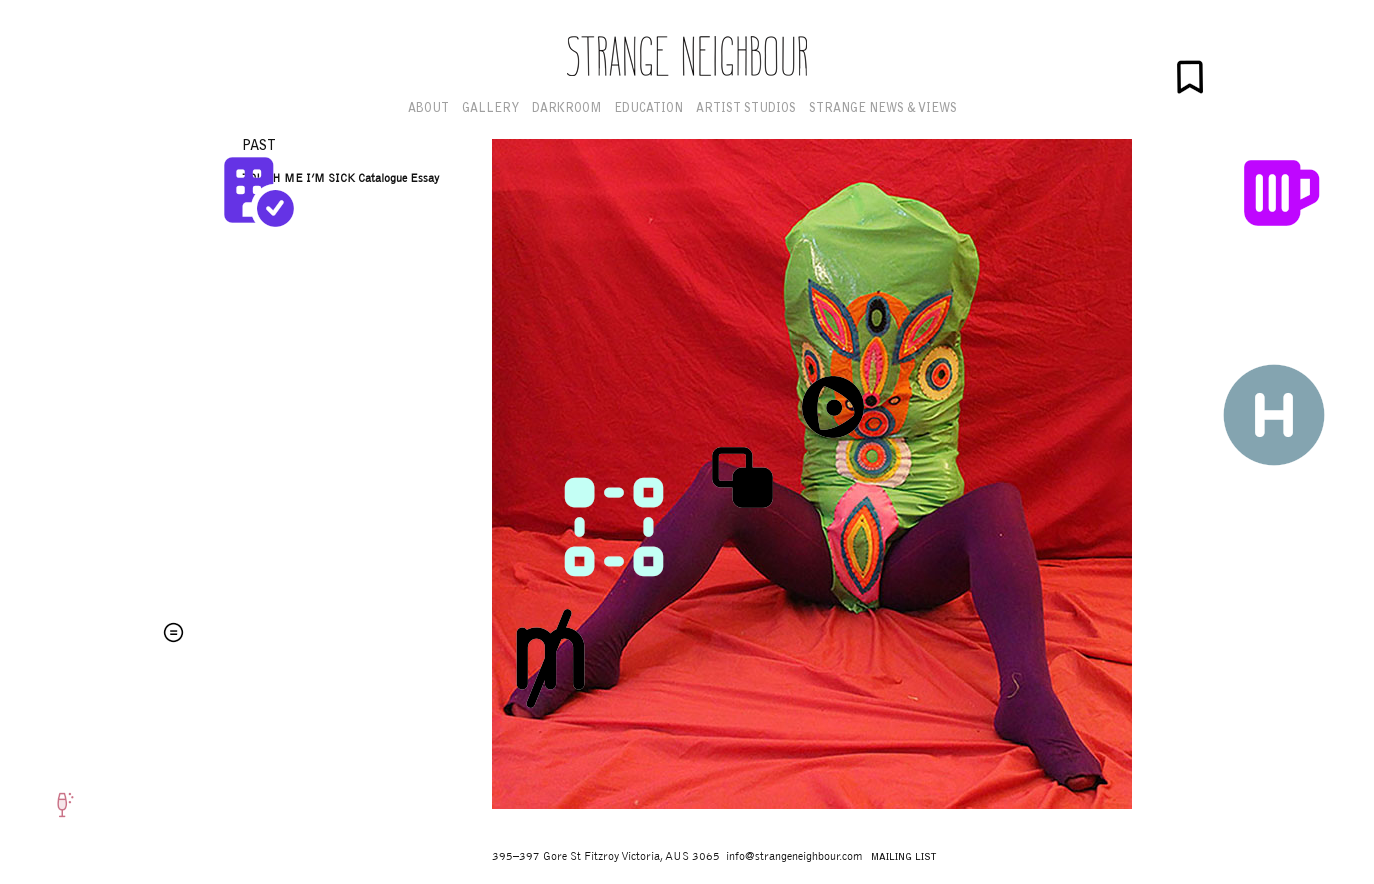  Describe the element at coordinates (1274, 415) in the screenshot. I see `indicates a hospital or medical facility nearby` at that location.